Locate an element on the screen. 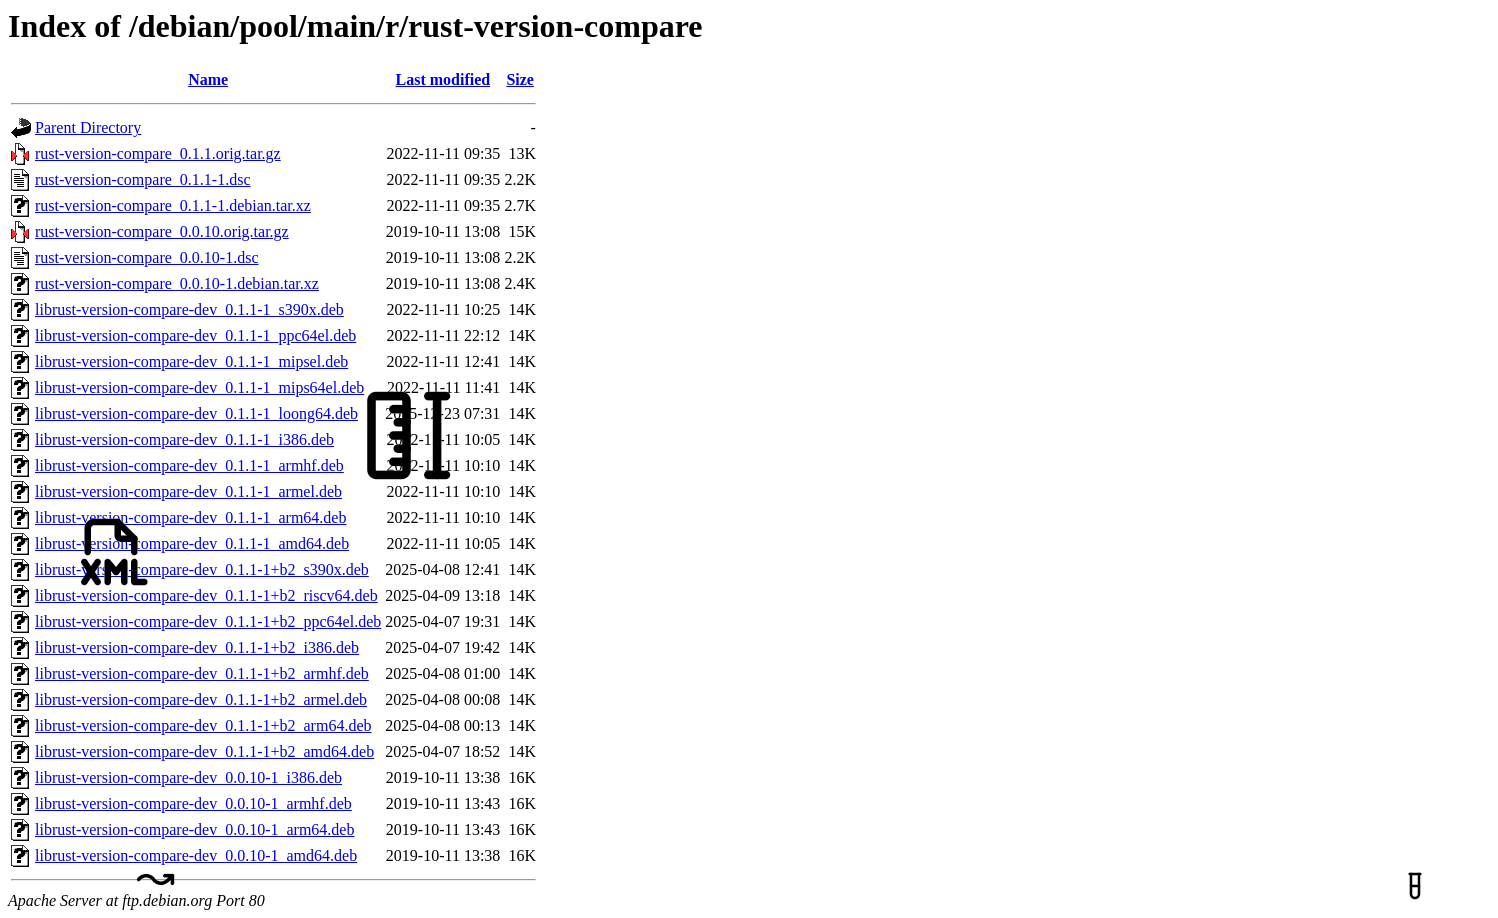 Image resolution: width=1498 pixels, height=918 pixels. indicates an xml file type is located at coordinates (111, 552).